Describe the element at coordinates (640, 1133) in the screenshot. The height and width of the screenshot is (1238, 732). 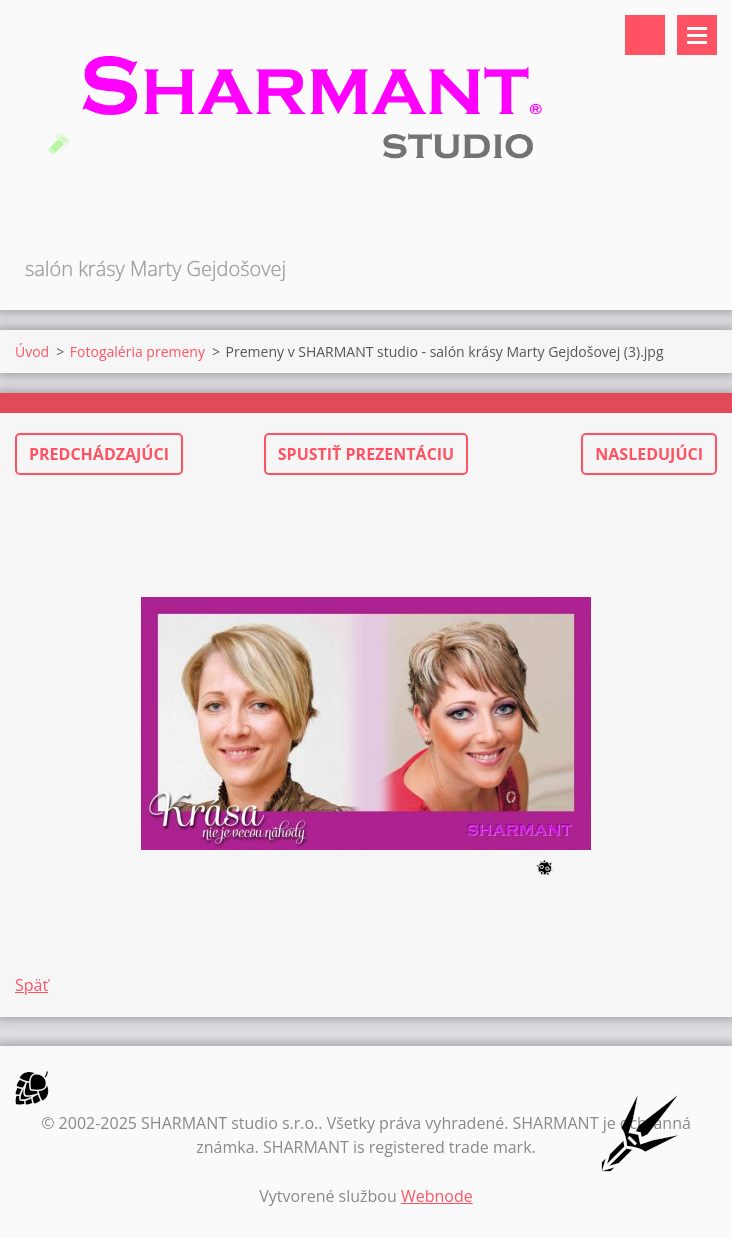
I see `select a magic or water-based weapon` at that location.